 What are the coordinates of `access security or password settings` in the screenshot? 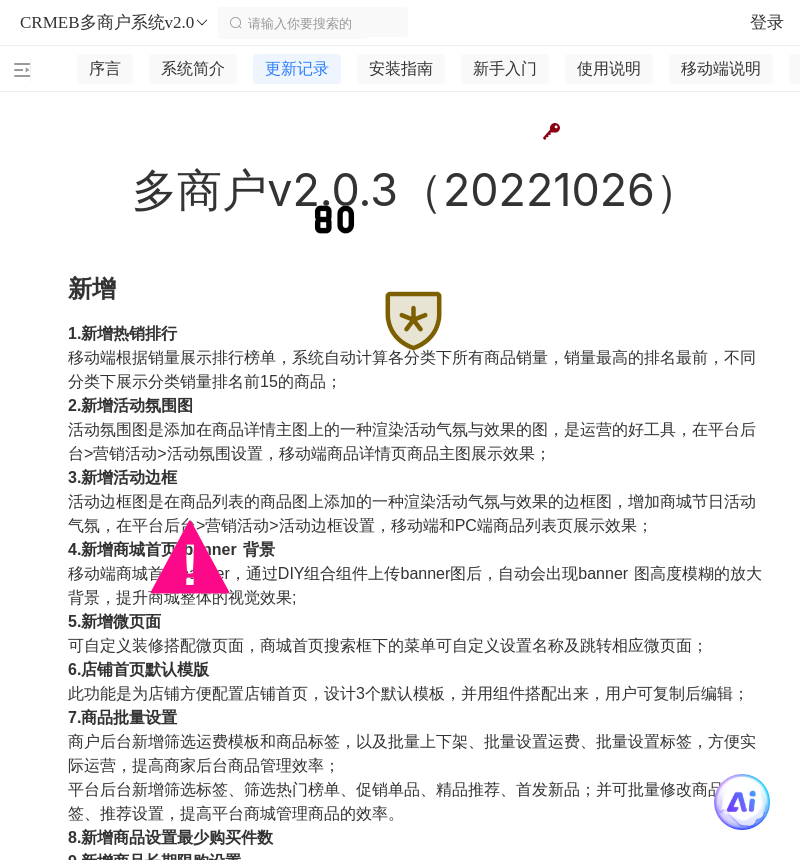 It's located at (551, 131).